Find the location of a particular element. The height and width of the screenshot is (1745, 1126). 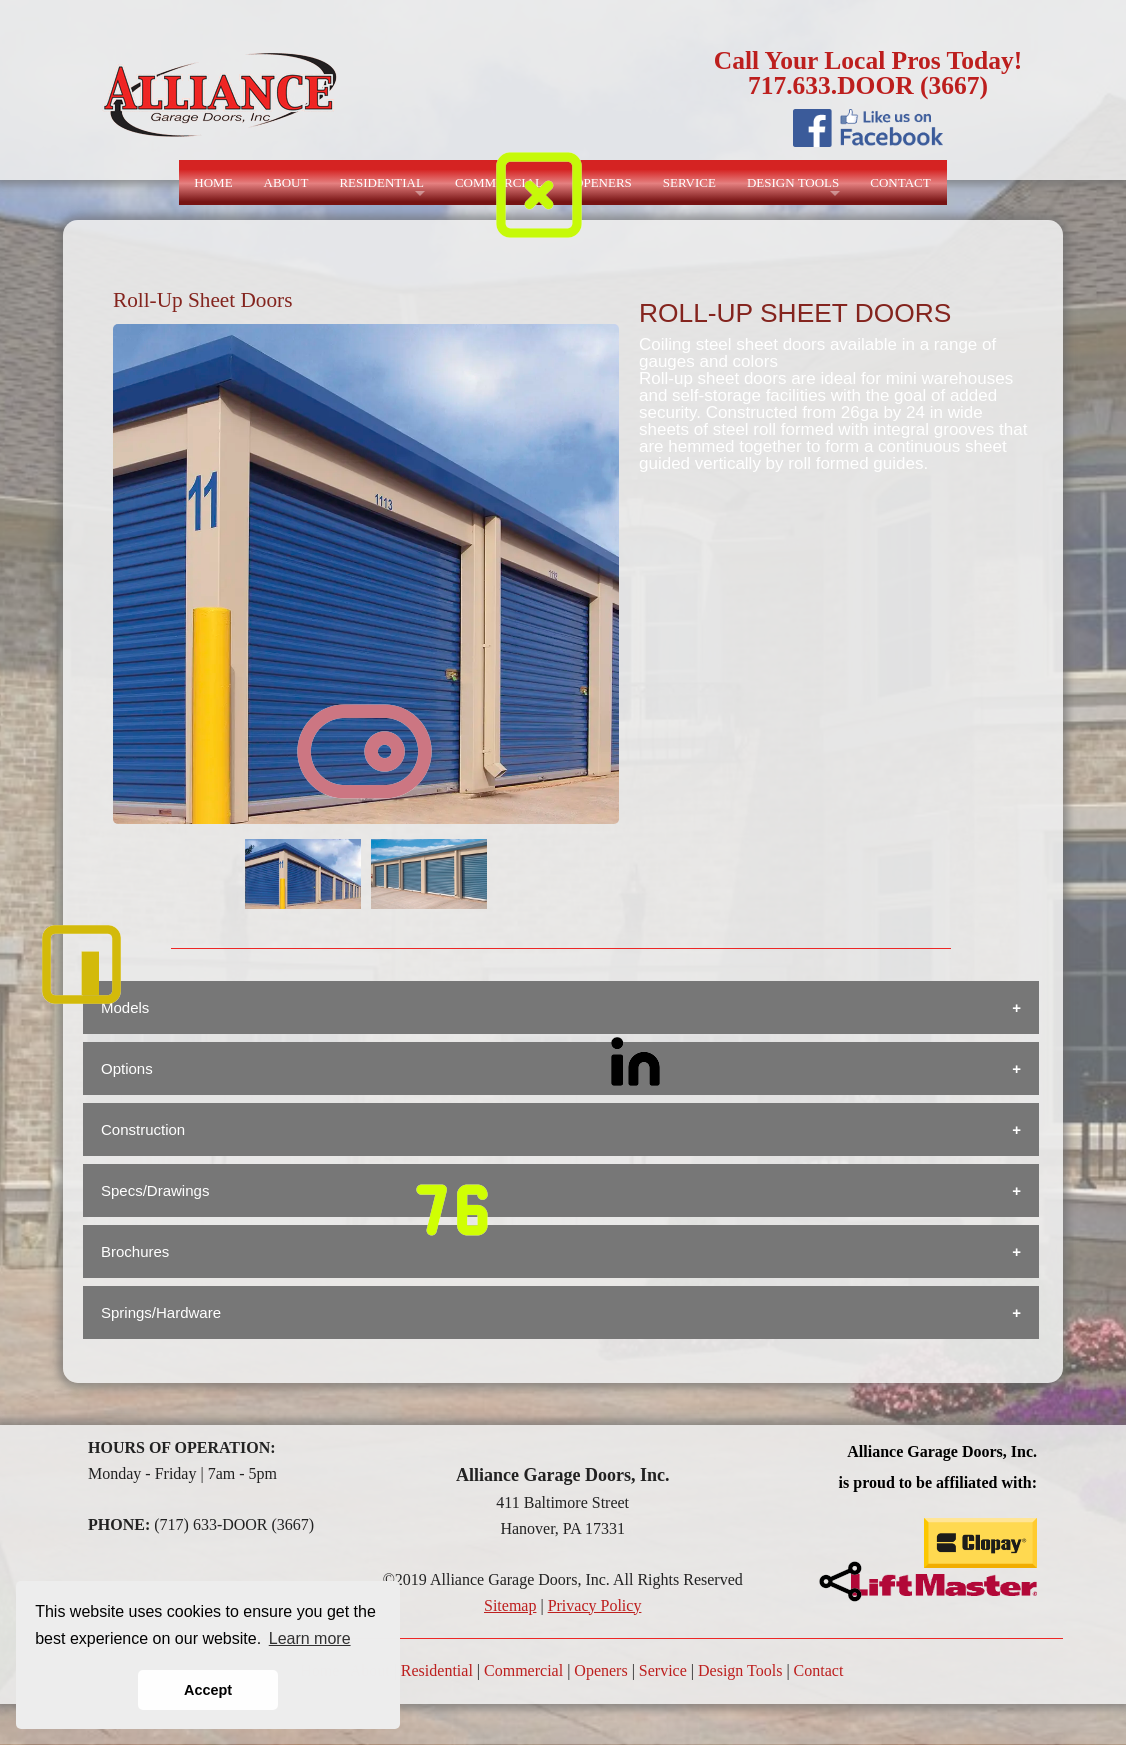

indicates item number 76 in a list or sequence is located at coordinates (452, 1210).